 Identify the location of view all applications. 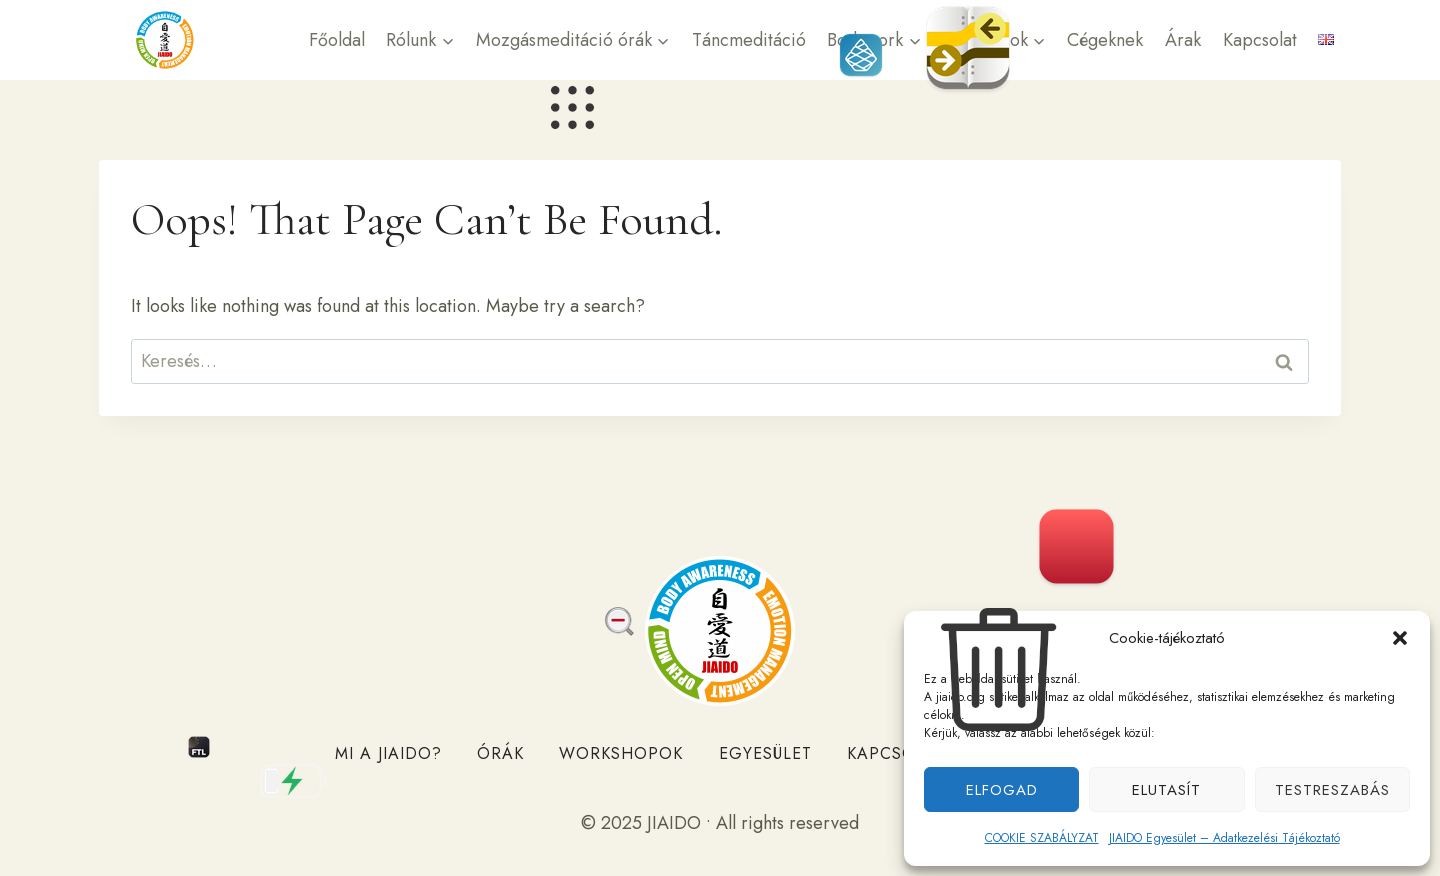
(572, 107).